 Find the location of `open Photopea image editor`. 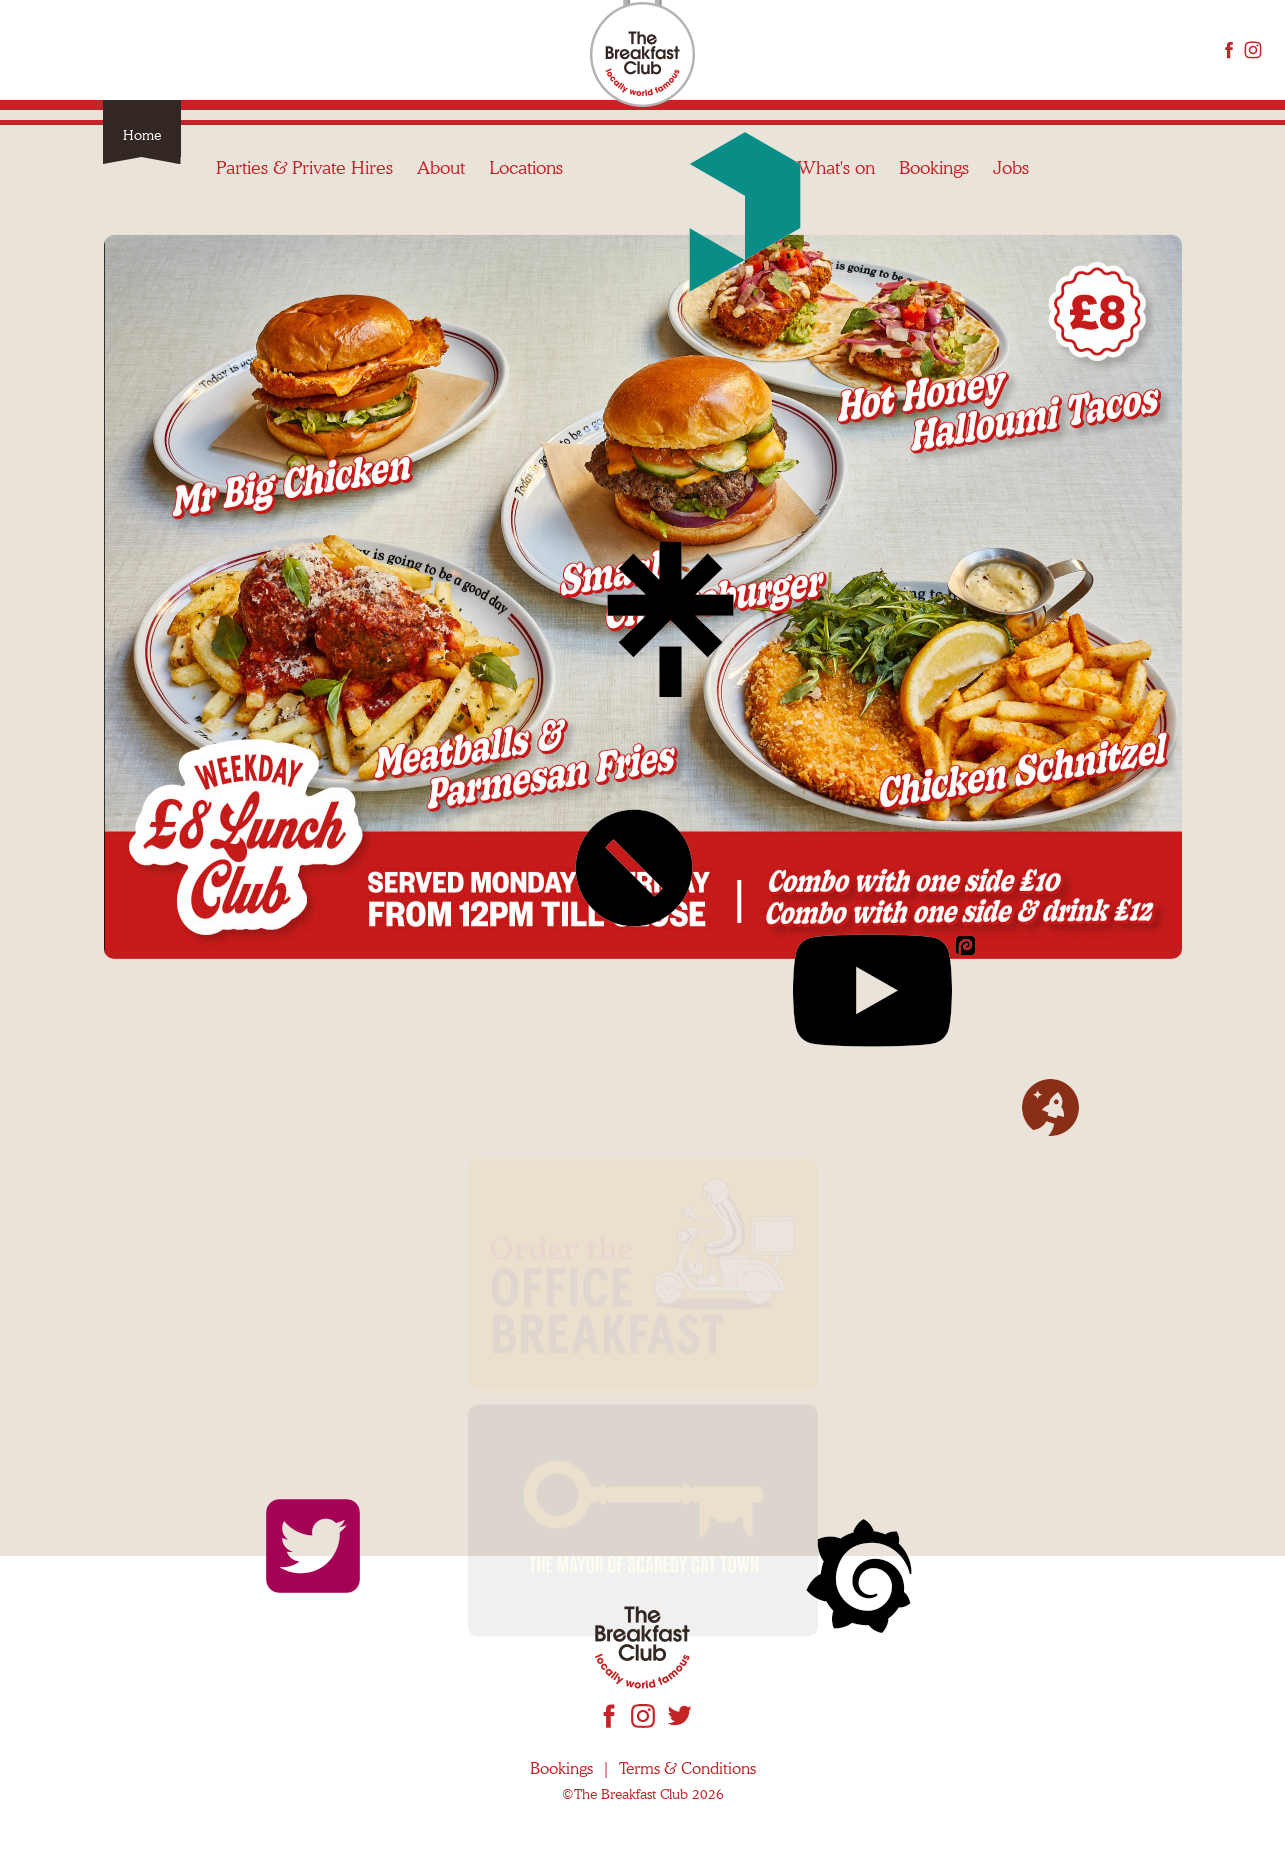

open Photopea image editor is located at coordinates (965, 945).